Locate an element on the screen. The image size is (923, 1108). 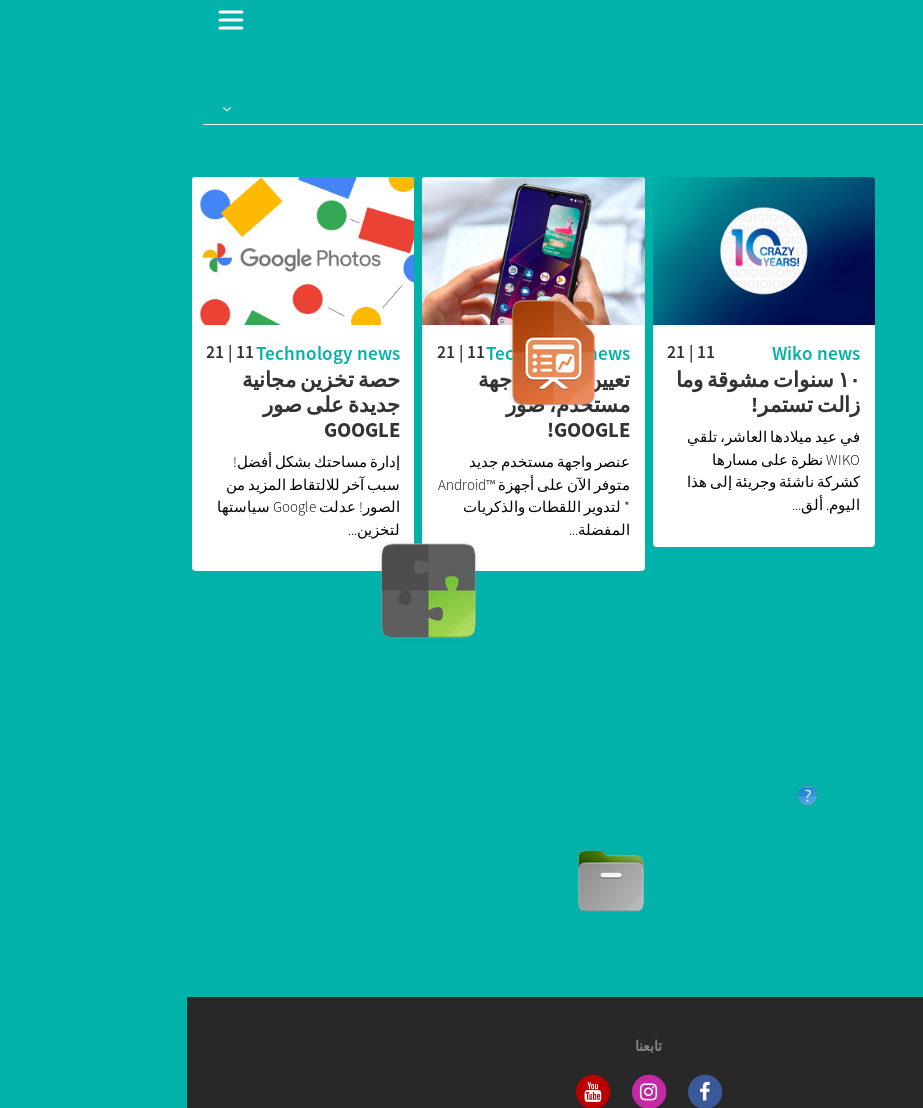
open libreoffice impress presentation software is located at coordinates (553, 352).